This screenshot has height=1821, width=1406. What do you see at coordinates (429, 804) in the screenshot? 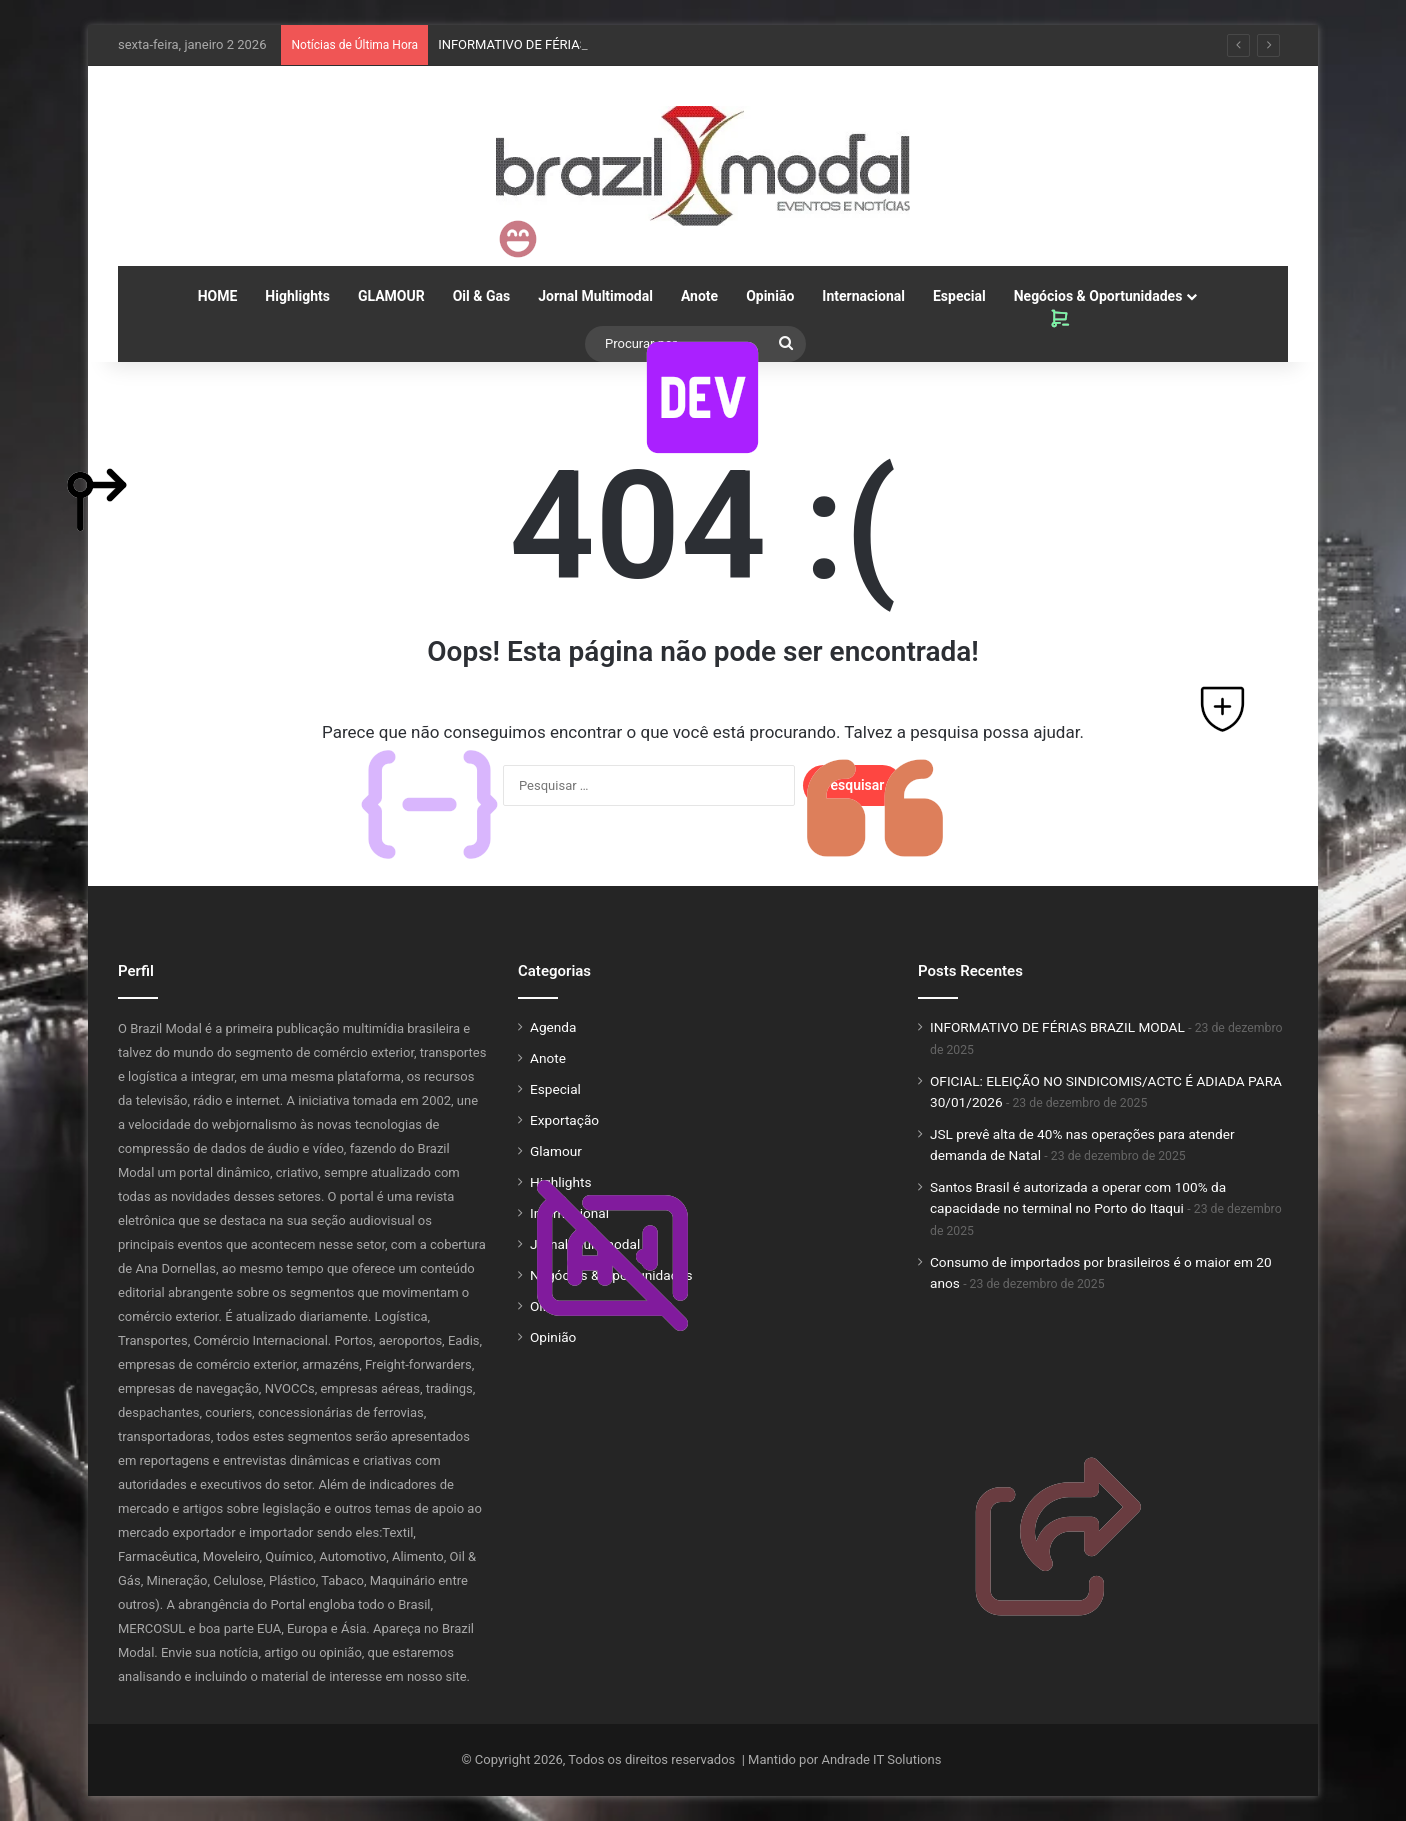
I see `remove a code block or snippet` at bounding box center [429, 804].